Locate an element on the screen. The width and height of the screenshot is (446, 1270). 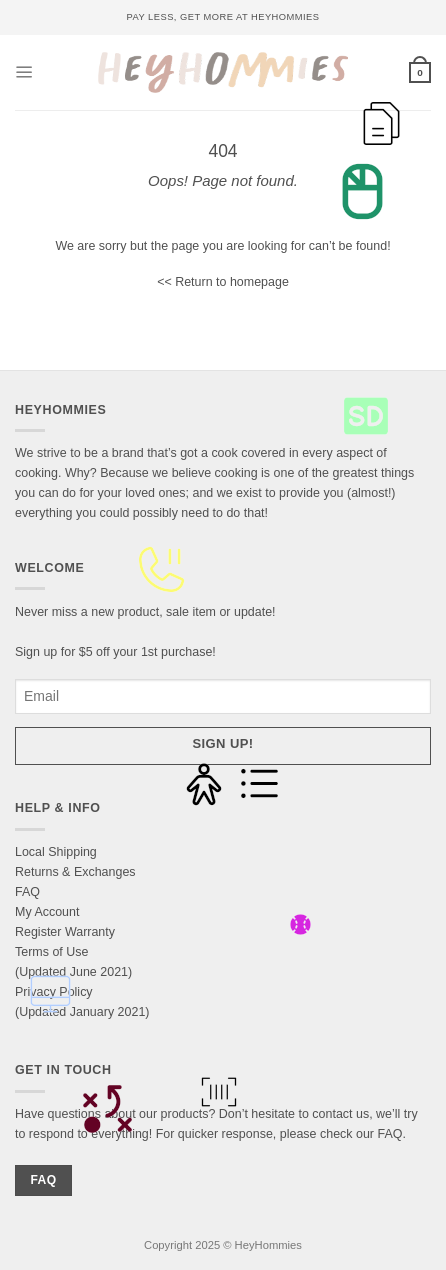
view your profile is located at coordinates (204, 785).